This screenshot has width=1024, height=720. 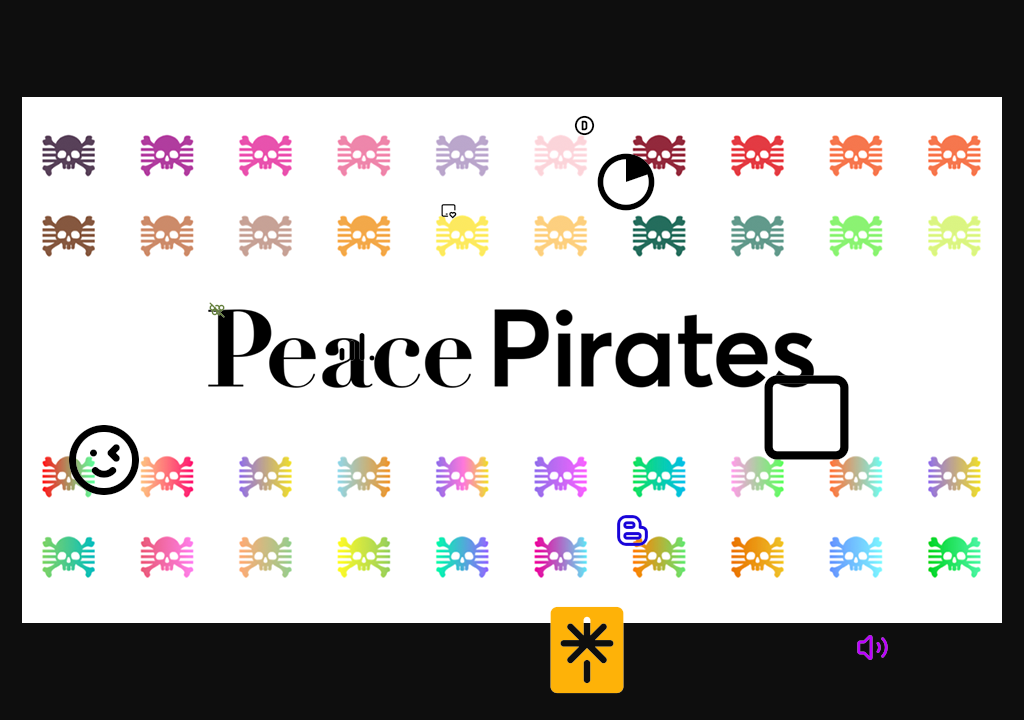 What do you see at coordinates (872, 647) in the screenshot?
I see `adjust audio volume level` at bounding box center [872, 647].